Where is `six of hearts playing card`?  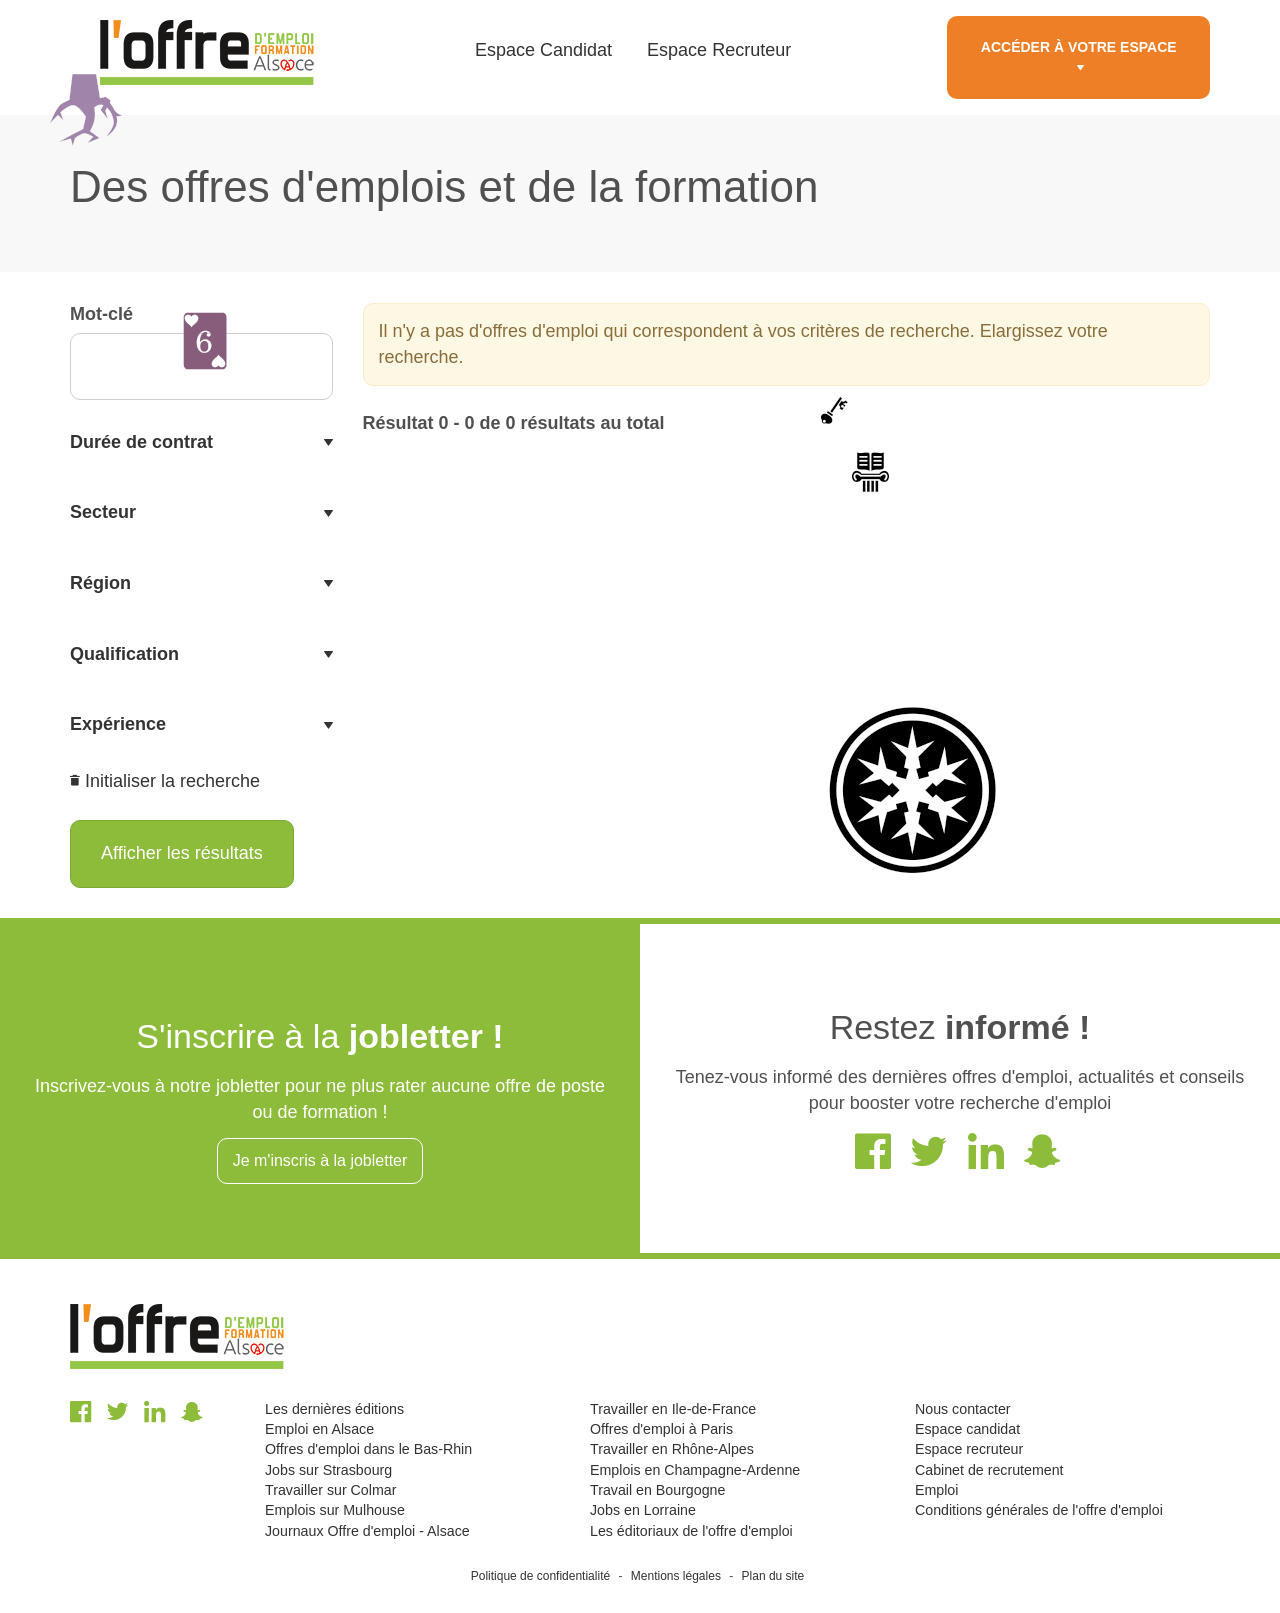 six of hearts playing card is located at coordinates (205, 341).